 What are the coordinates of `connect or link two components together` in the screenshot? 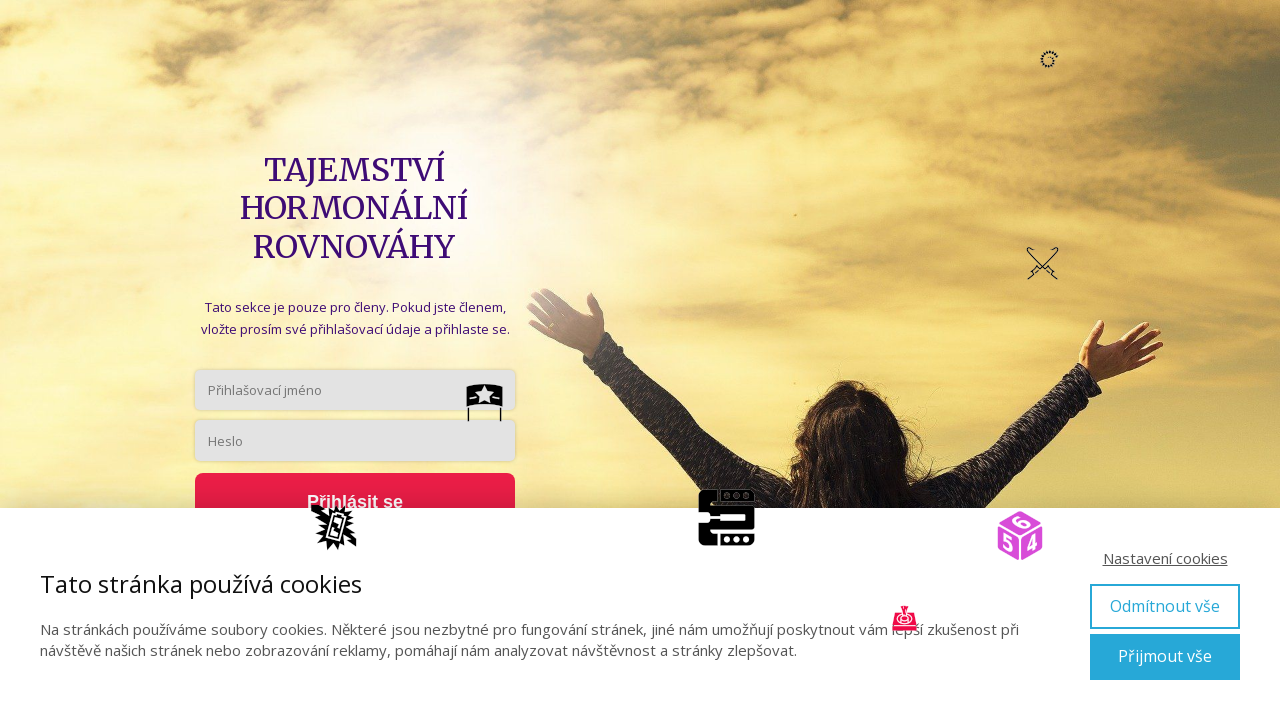 It's located at (726, 517).